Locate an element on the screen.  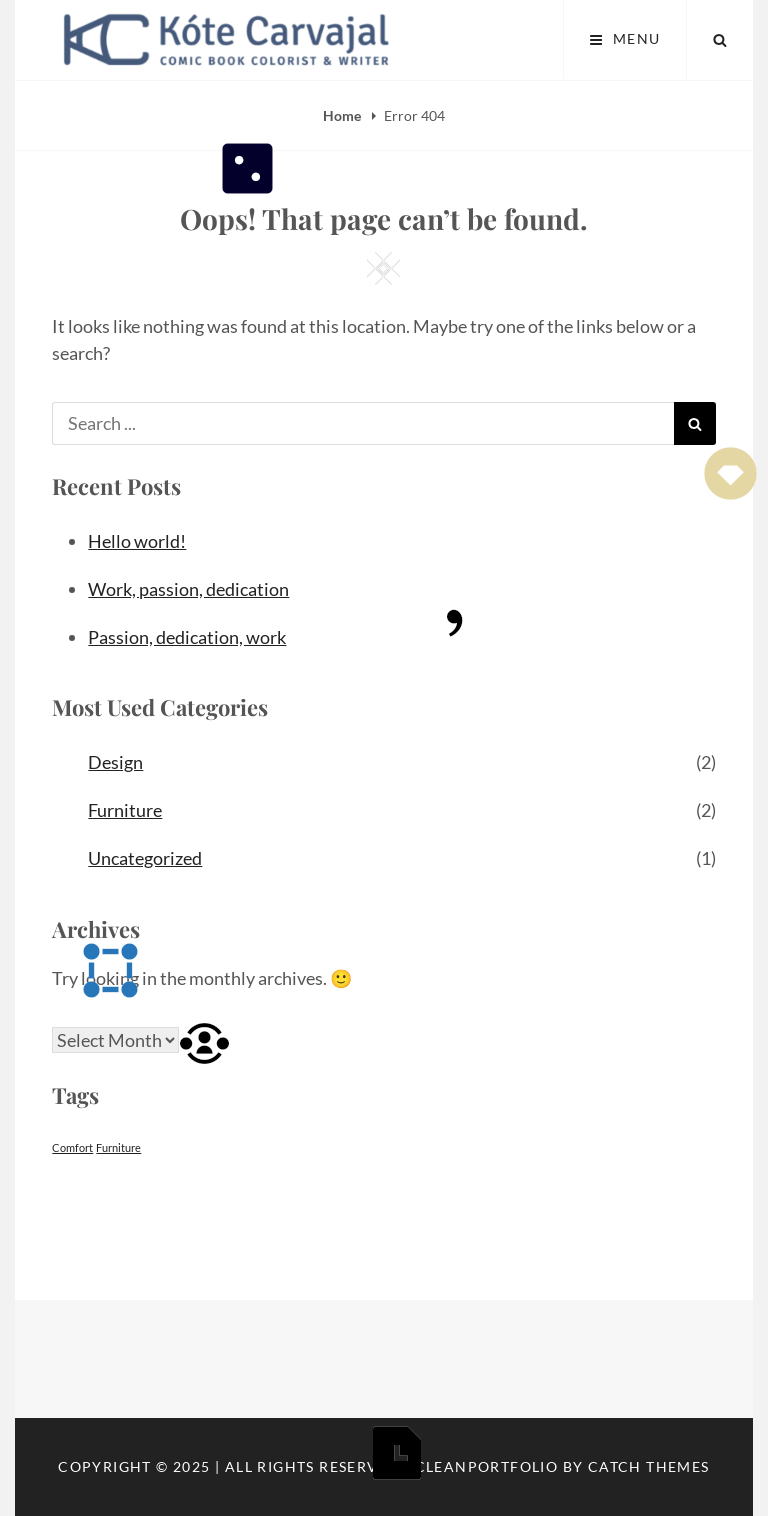
view community members is located at coordinates (204, 1043).